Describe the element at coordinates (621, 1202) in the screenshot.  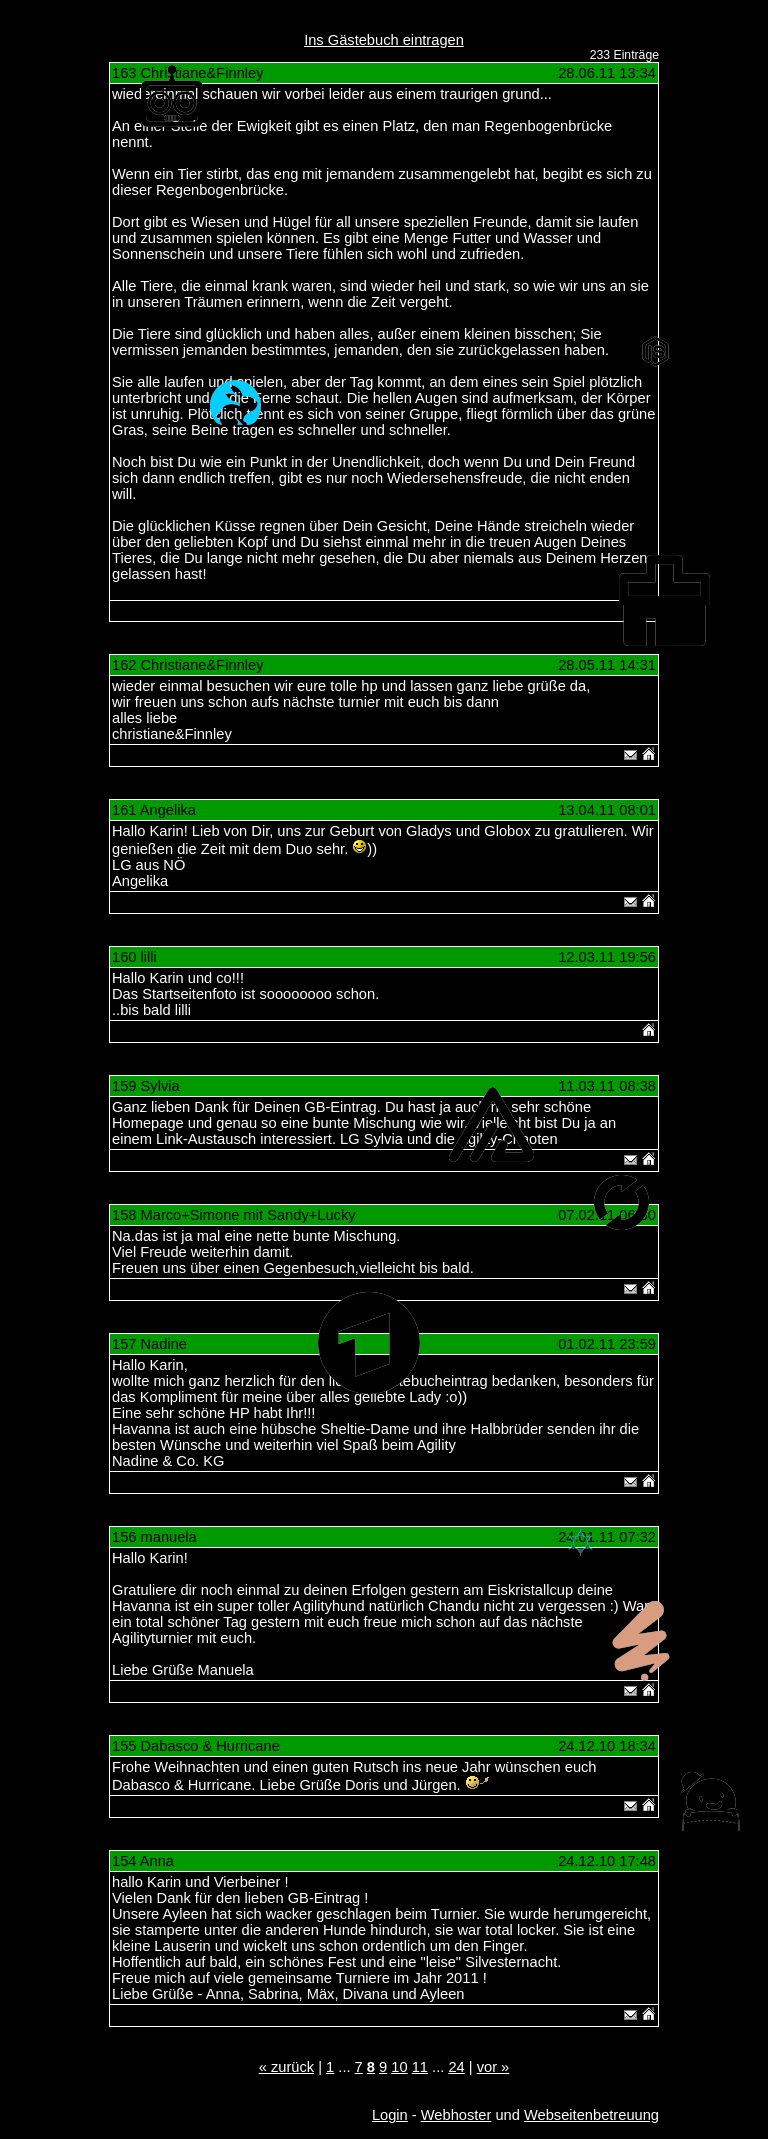
I see `open MLflow machine learning platform` at that location.